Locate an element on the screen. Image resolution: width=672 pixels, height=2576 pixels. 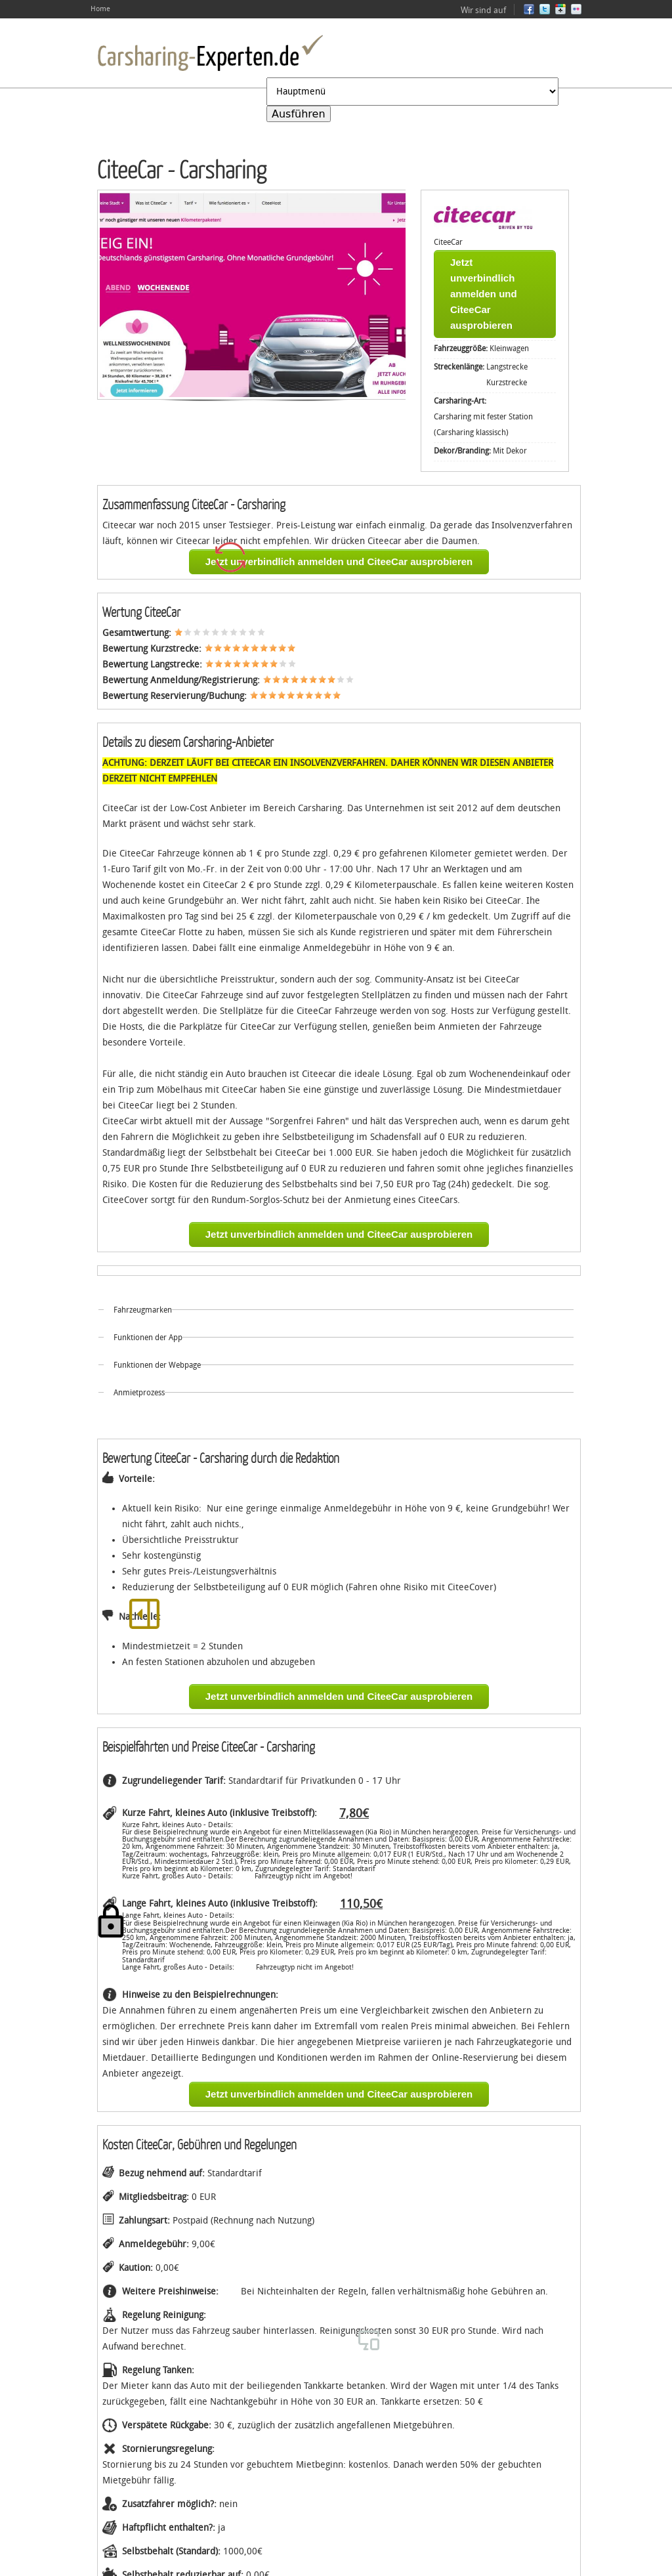
indicates a secure connection is located at coordinates (111, 1922).